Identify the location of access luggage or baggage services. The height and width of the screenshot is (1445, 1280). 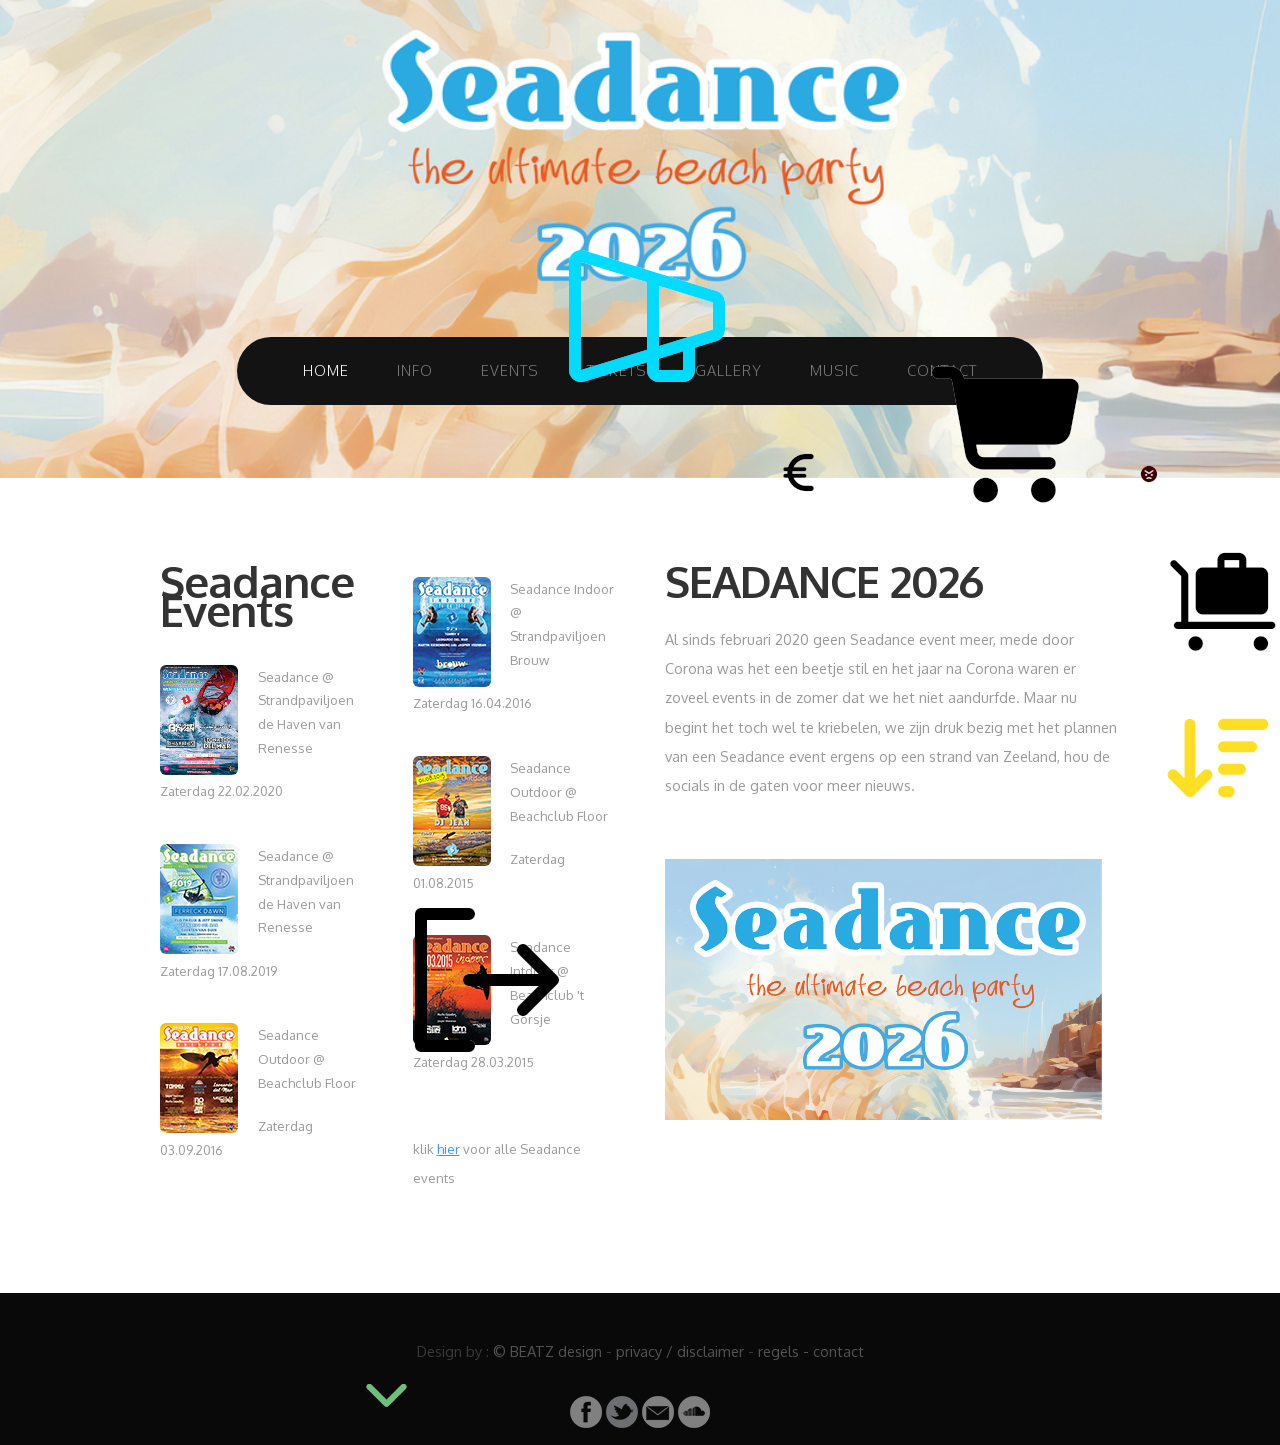
(1221, 600).